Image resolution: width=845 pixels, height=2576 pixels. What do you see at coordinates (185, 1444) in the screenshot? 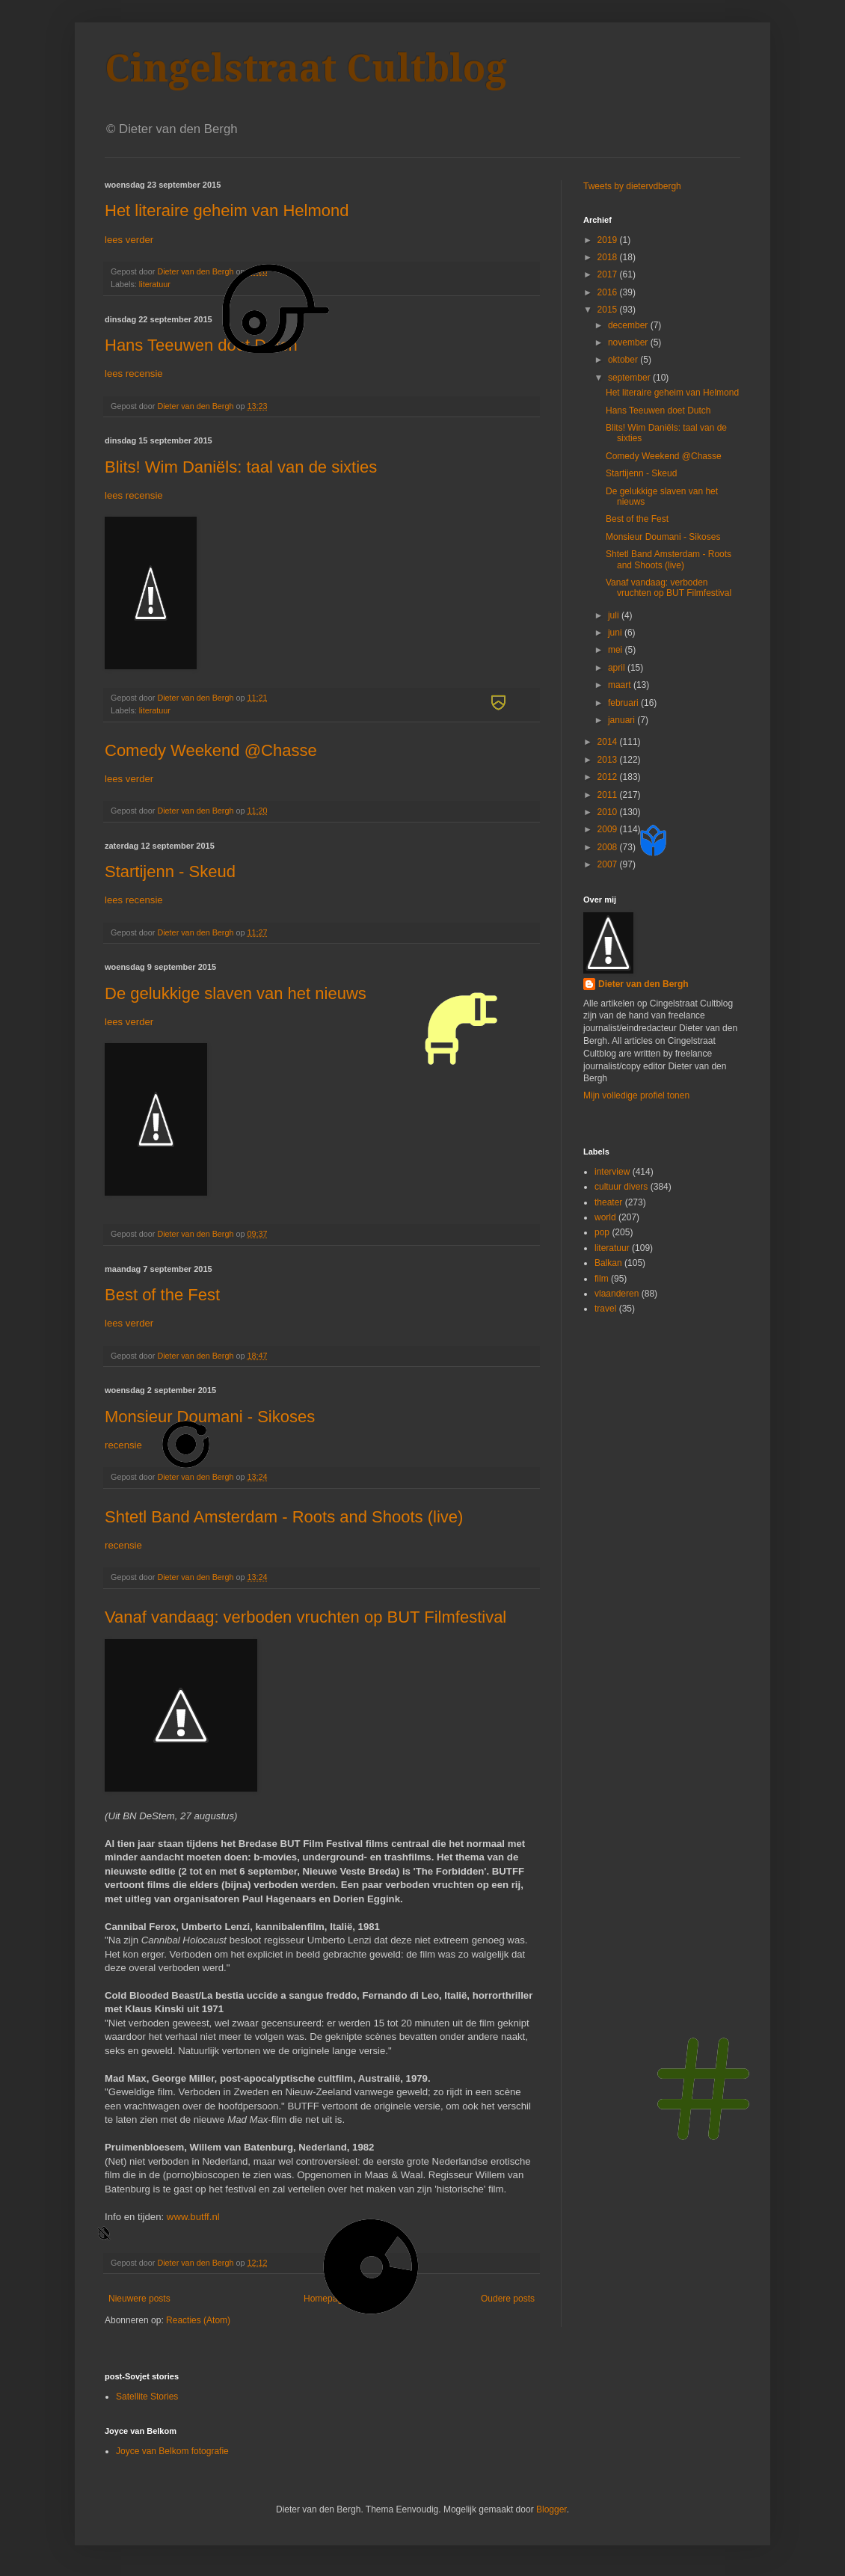
I see `ionic framework logo` at bounding box center [185, 1444].